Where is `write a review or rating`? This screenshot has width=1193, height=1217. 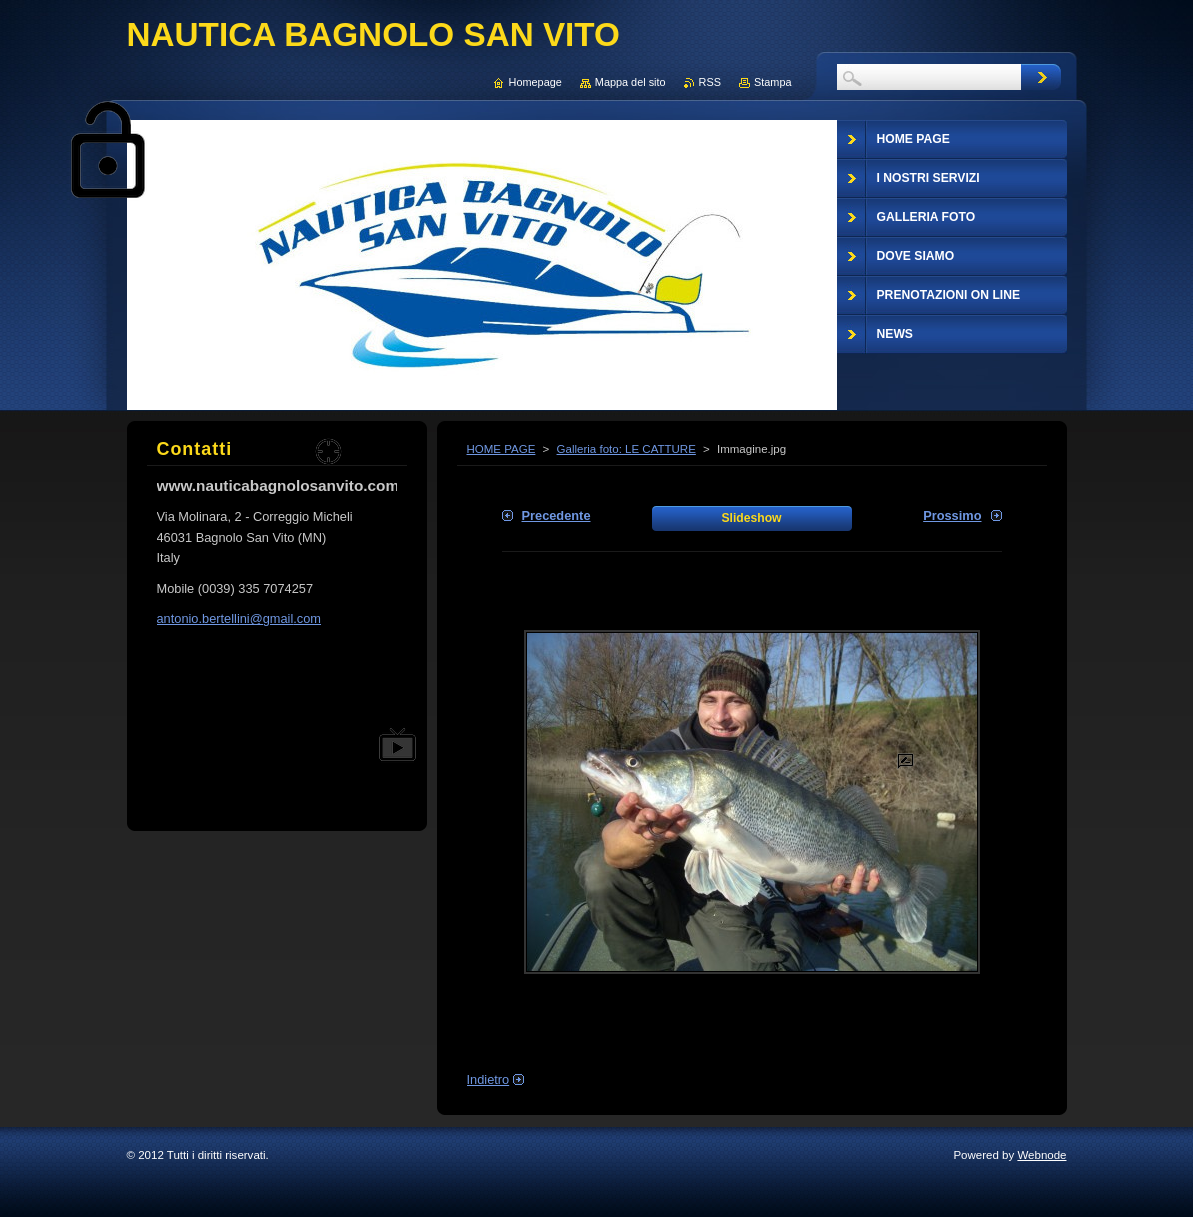 write a review or rating is located at coordinates (905, 761).